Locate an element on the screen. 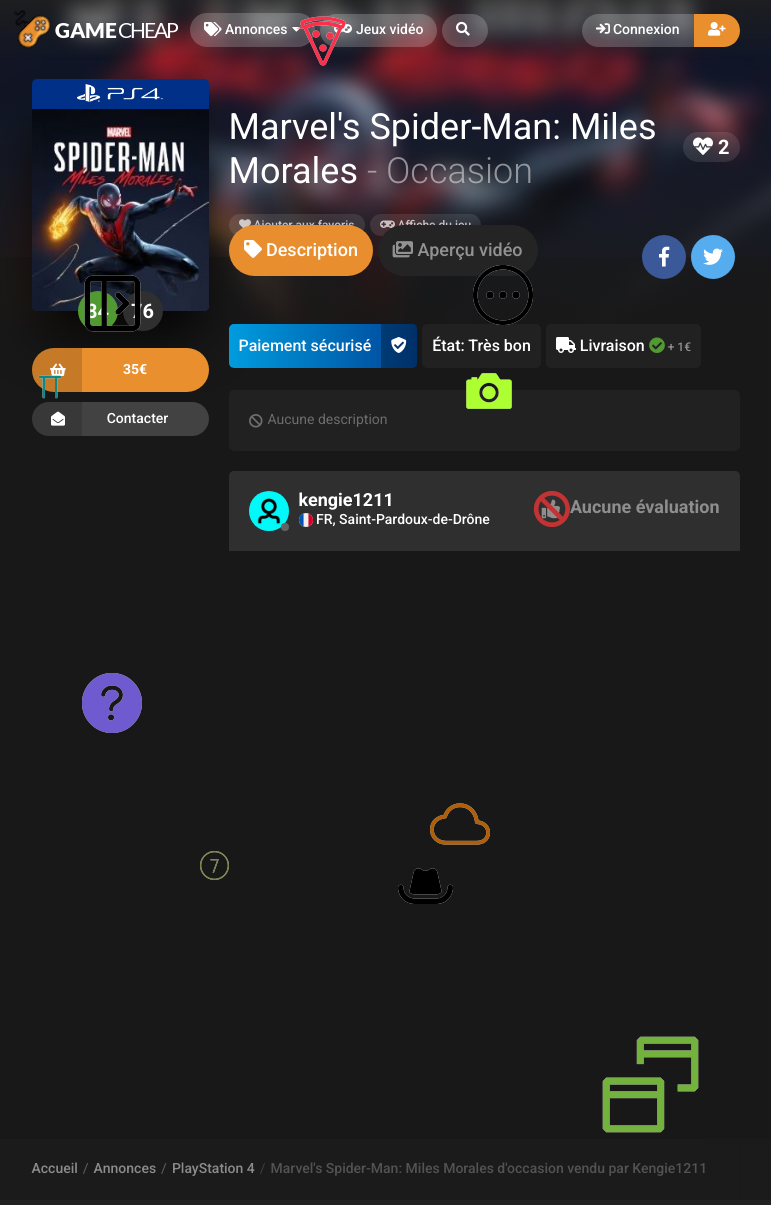 The width and height of the screenshot is (771, 1205). switch between open windows is located at coordinates (650, 1084).